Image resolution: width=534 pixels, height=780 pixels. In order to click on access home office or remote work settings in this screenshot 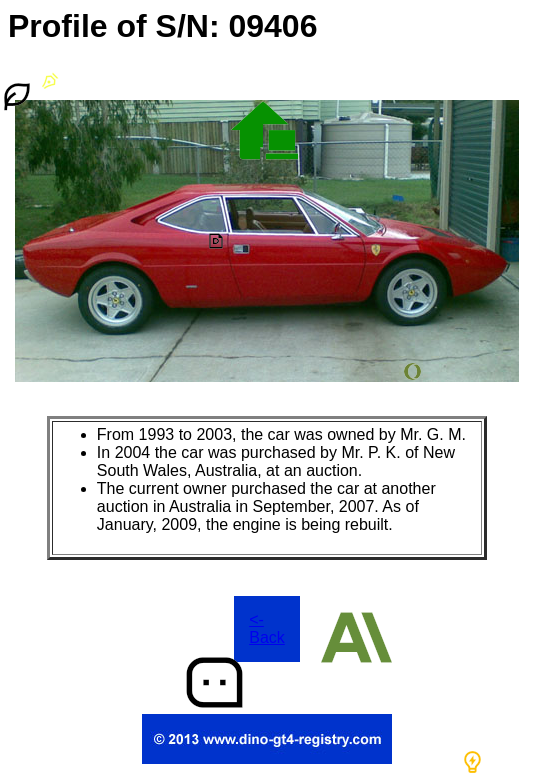, I will do `click(263, 133)`.